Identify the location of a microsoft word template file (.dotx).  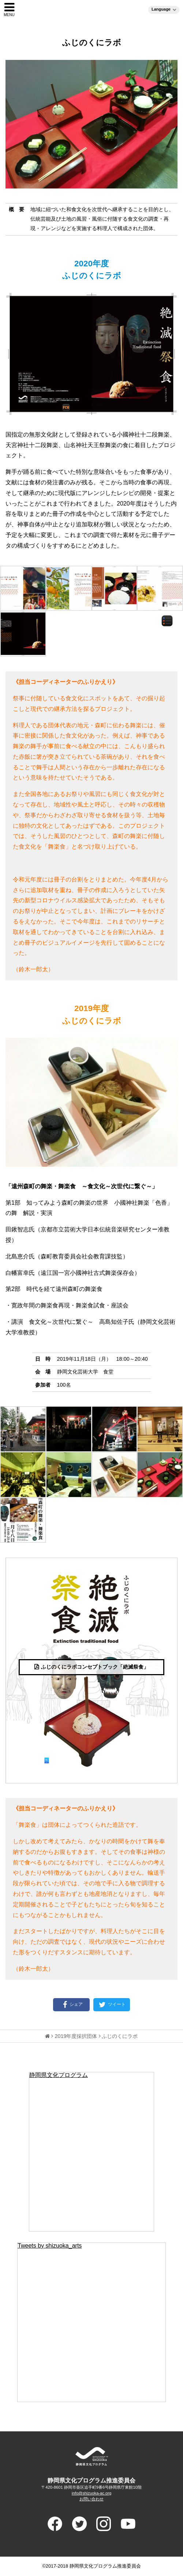
(46, 1760).